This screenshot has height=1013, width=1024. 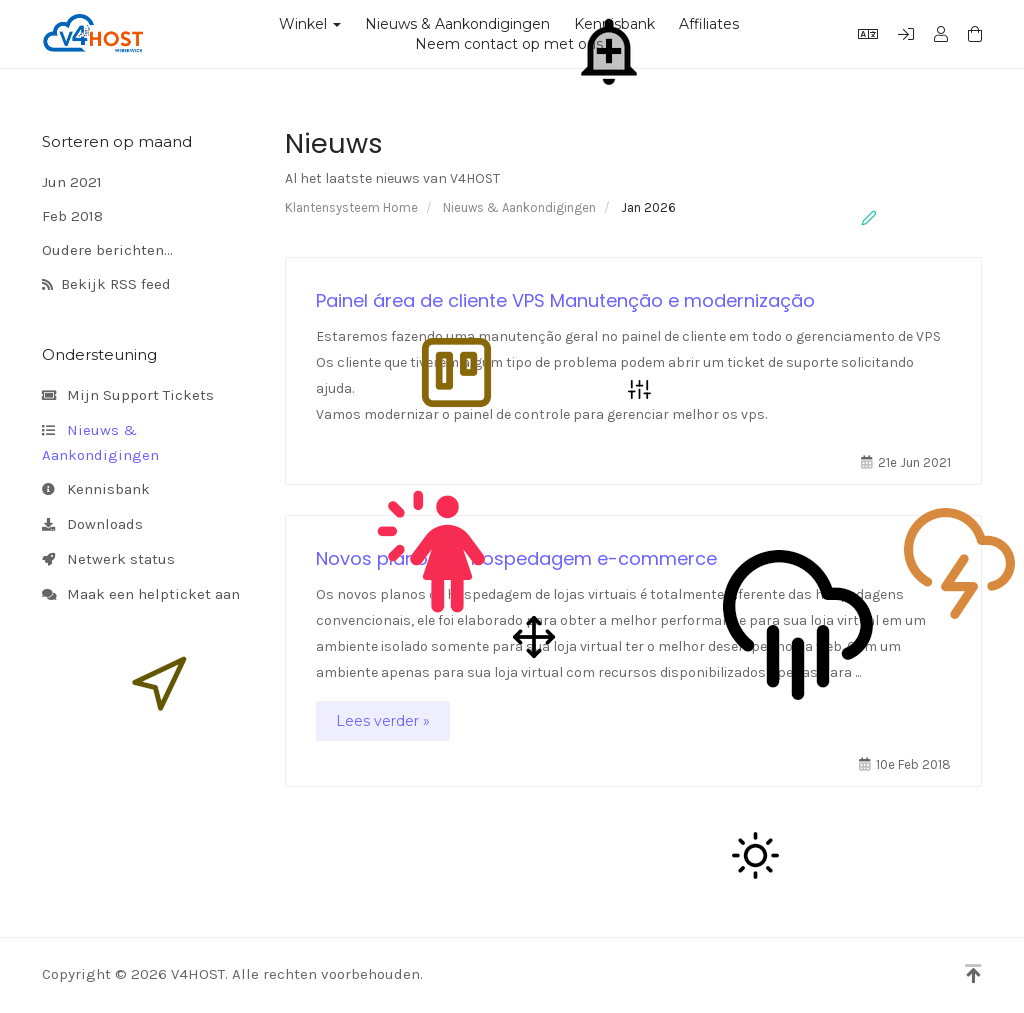 What do you see at coordinates (959, 563) in the screenshot?
I see `indicates thunderstorm or severe weather conditions` at bounding box center [959, 563].